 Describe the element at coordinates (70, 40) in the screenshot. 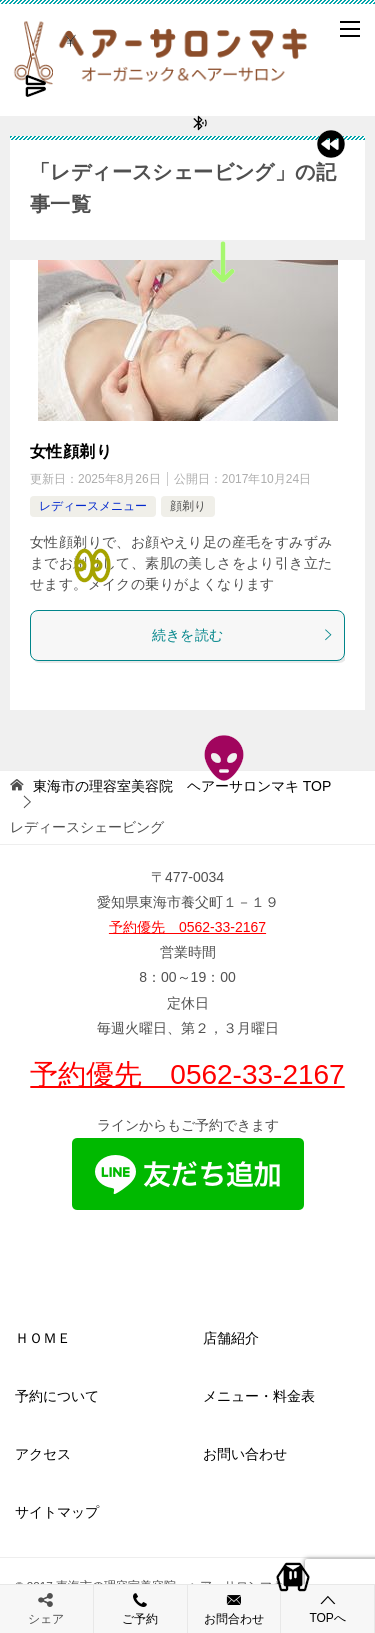

I see `view prices in japanese yen` at that location.